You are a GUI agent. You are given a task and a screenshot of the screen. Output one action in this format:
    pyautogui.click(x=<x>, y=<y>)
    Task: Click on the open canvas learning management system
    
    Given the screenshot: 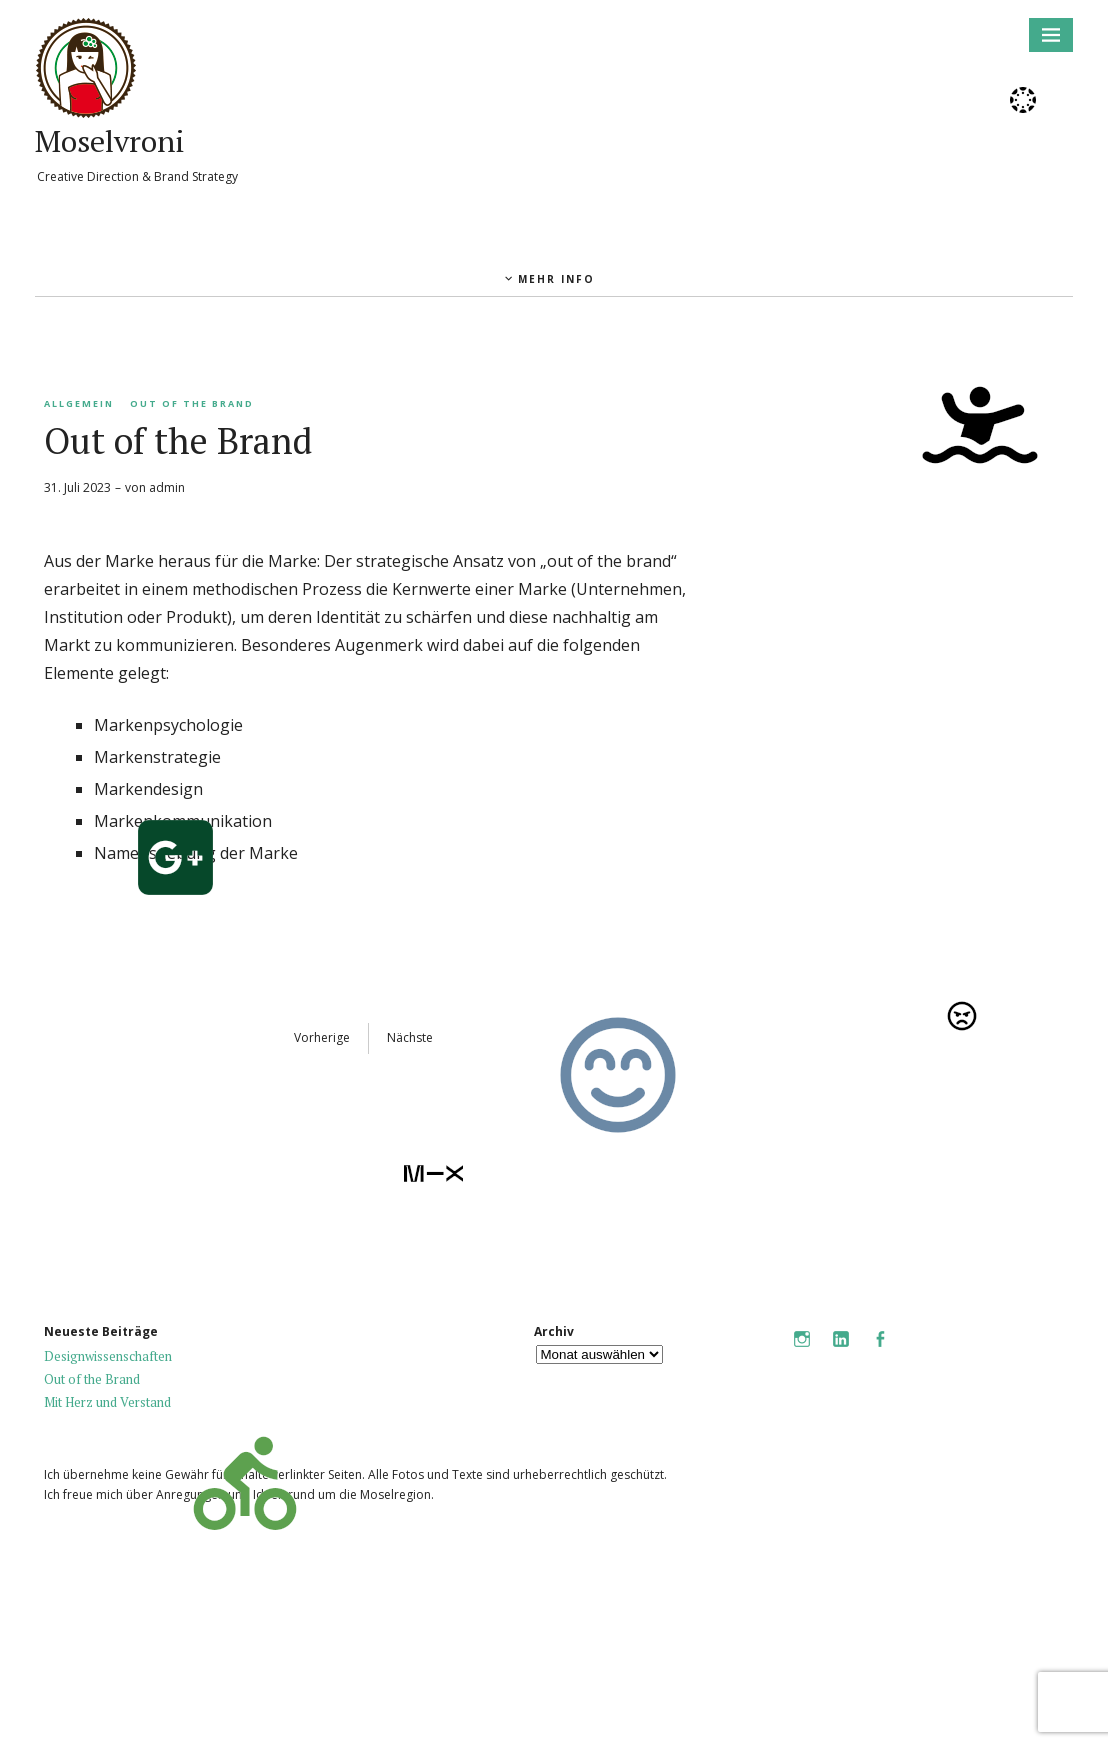 What is the action you would take?
    pyautogui.click(x=1023, y=100)
    